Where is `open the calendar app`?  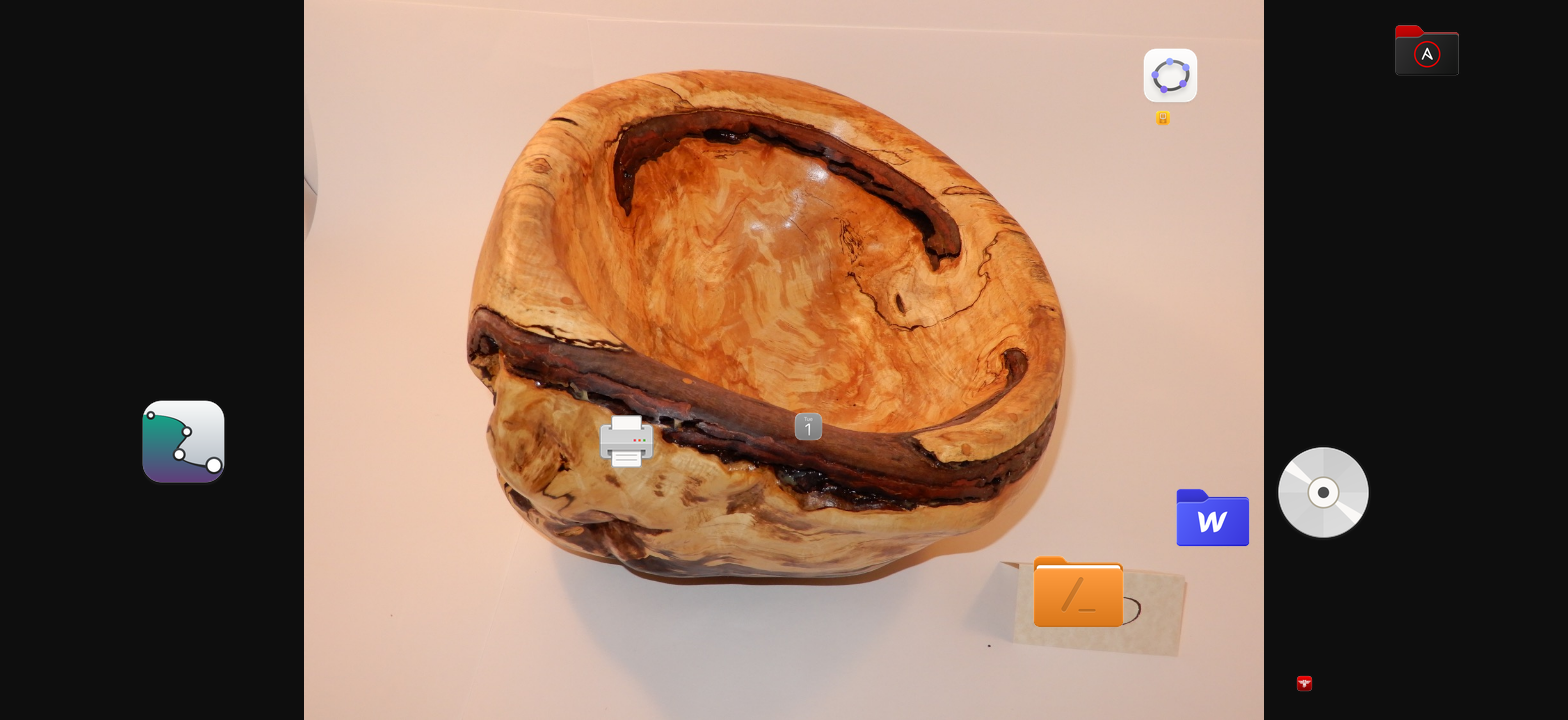
open the calendar app is located at coordinates (808, 426).